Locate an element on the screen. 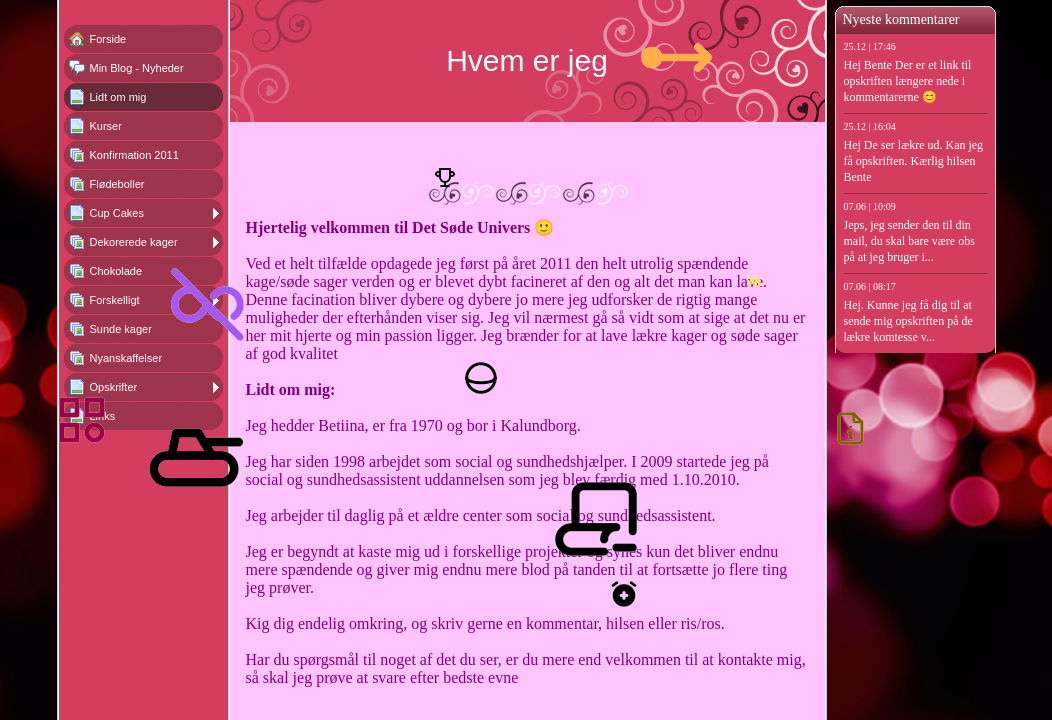 Image resolution: width=1052 pixels, height=720 pixels. view achievements or awards is located at coordinates (445, 177).